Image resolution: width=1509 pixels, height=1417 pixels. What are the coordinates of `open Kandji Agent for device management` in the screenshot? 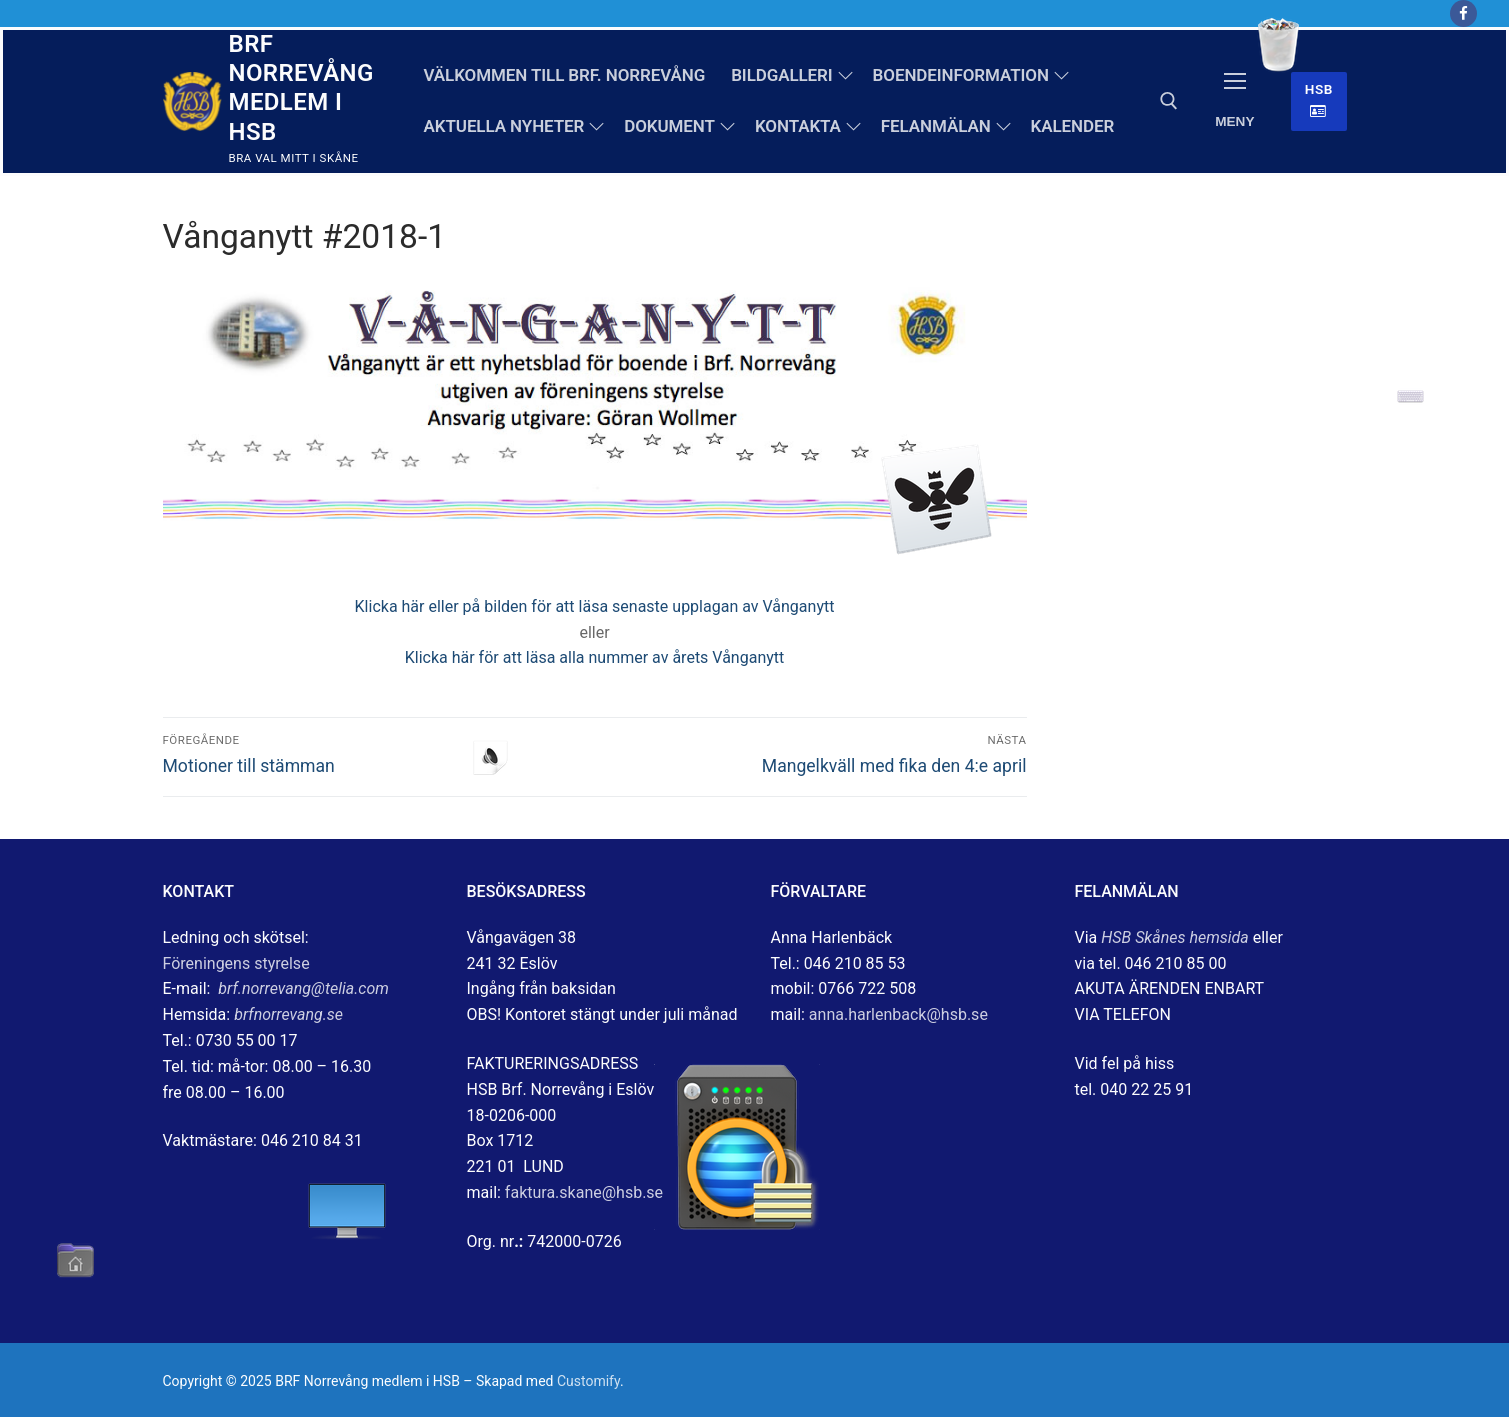 It's located at (936, 499).